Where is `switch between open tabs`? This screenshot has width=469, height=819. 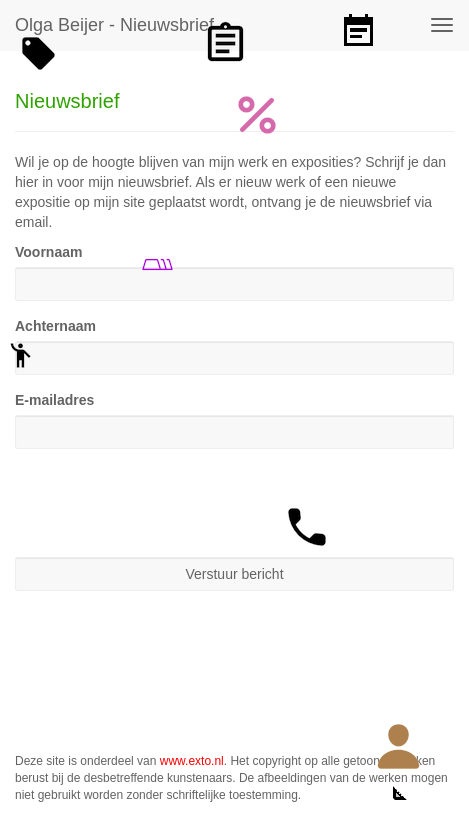
switch between open tabs is located at coordinates (157, 264).